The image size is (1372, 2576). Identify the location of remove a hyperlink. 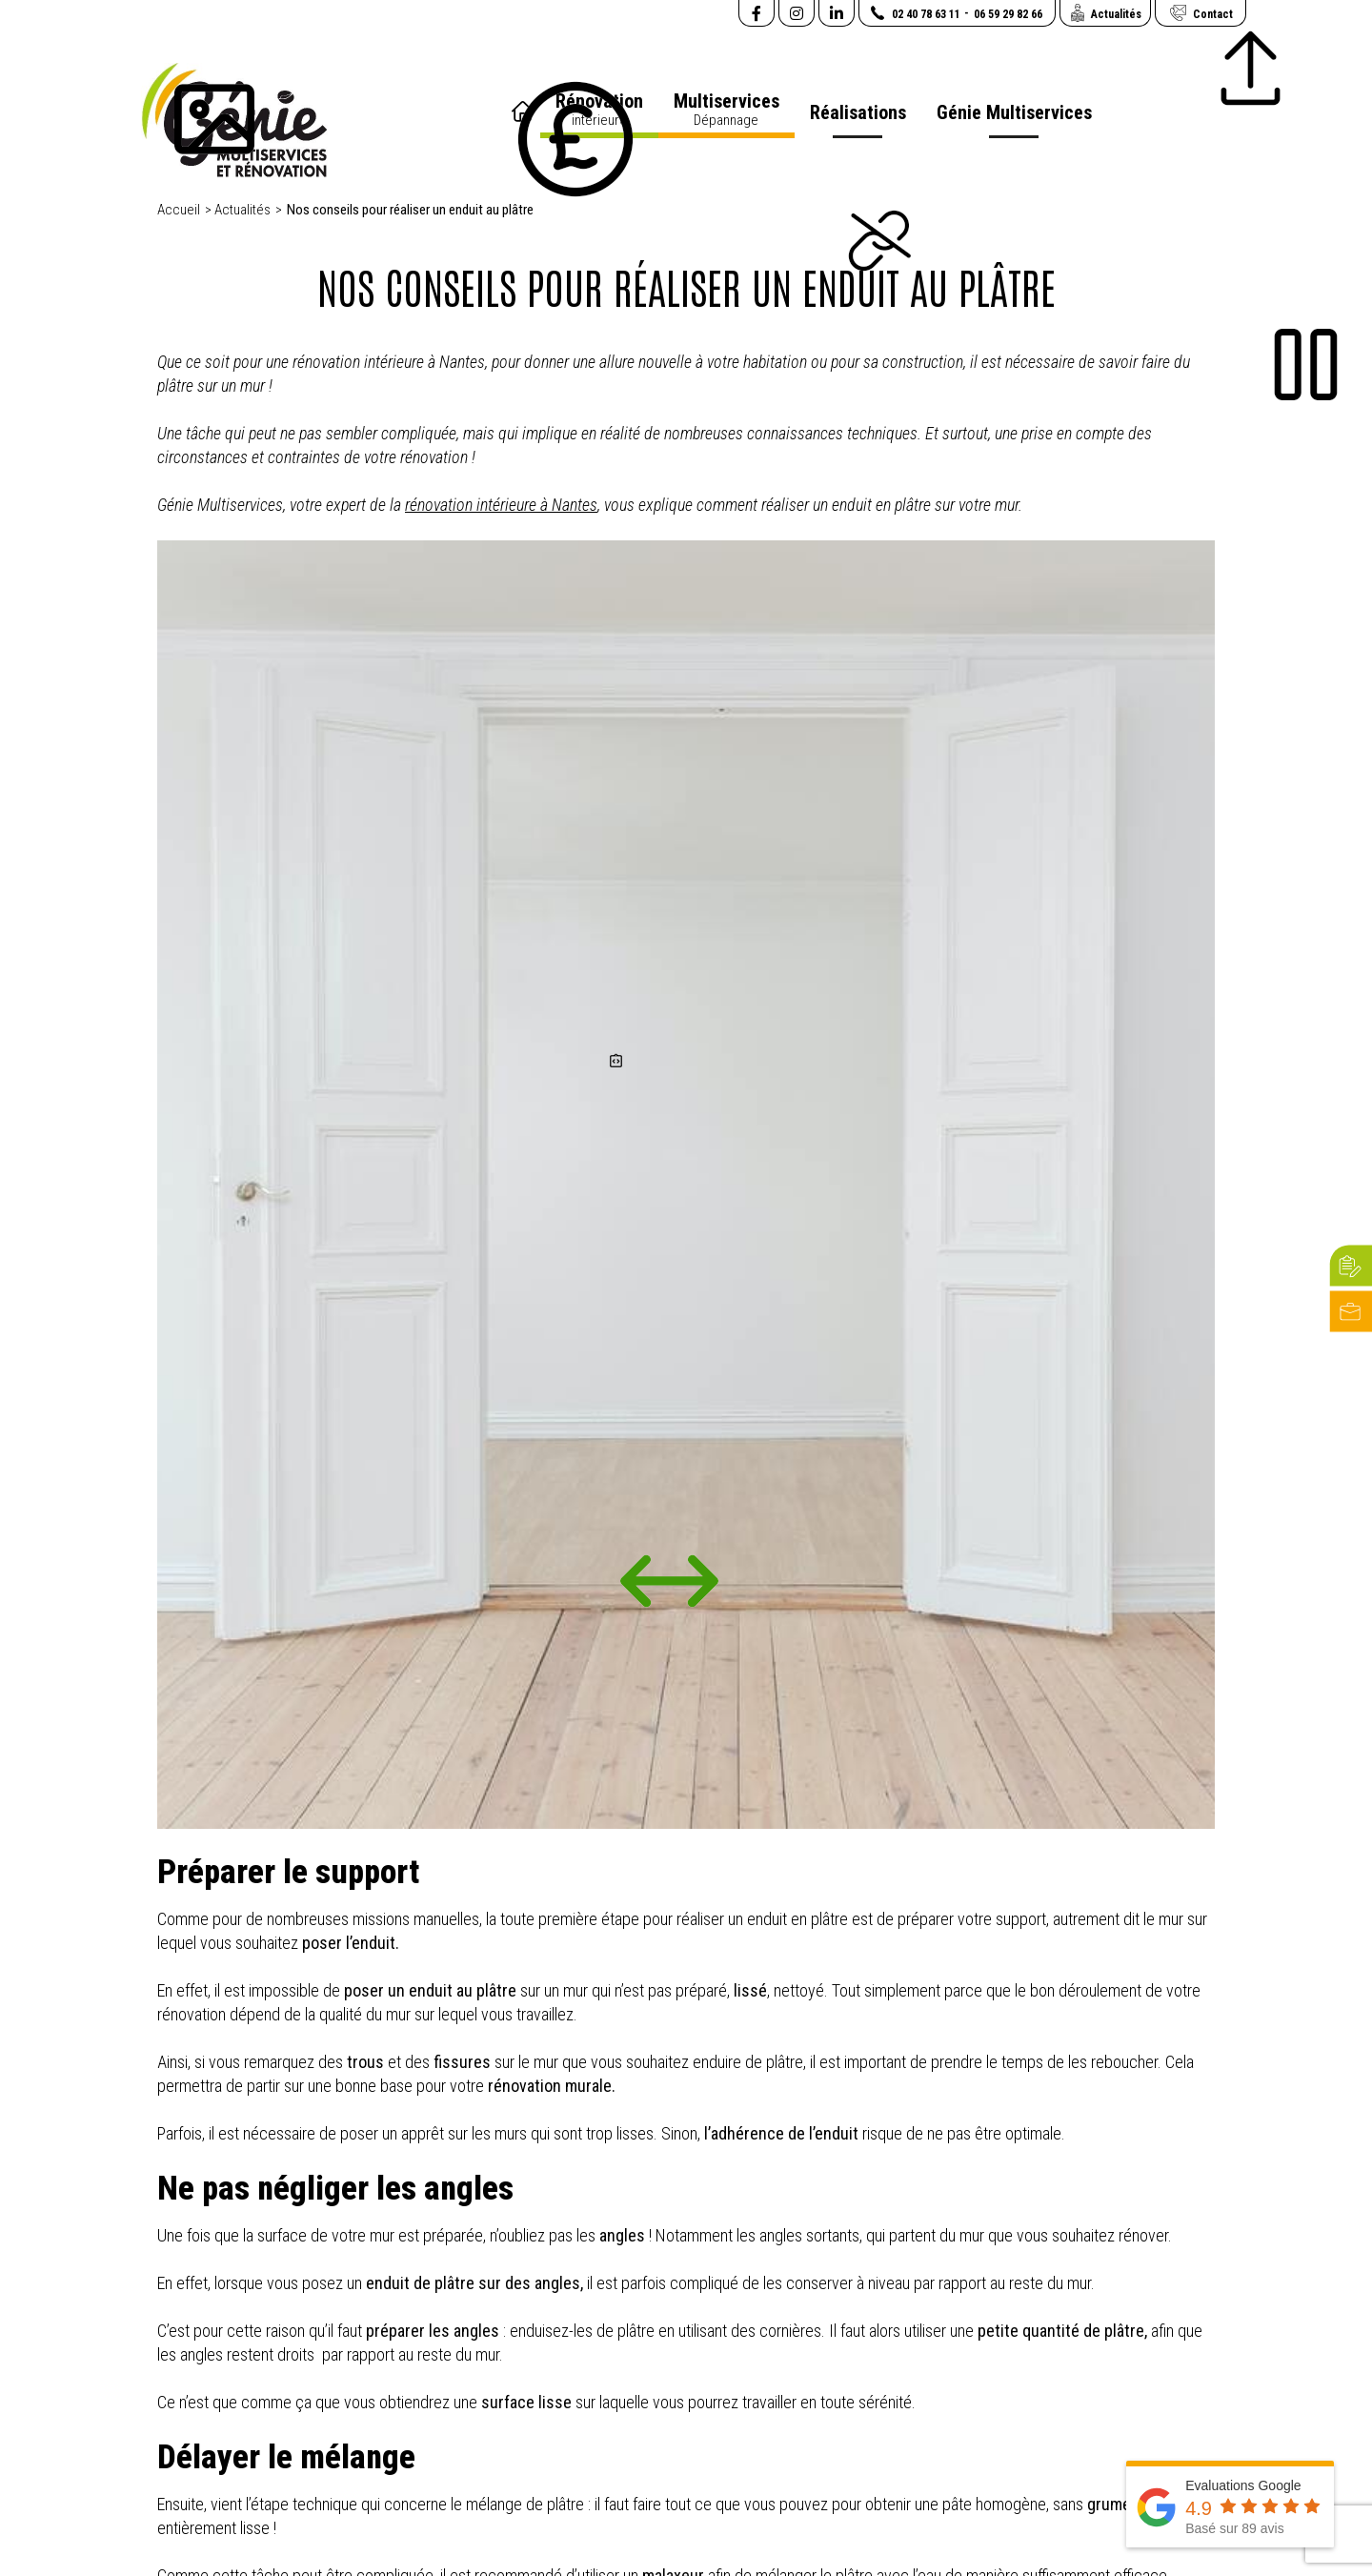
(878, 240).